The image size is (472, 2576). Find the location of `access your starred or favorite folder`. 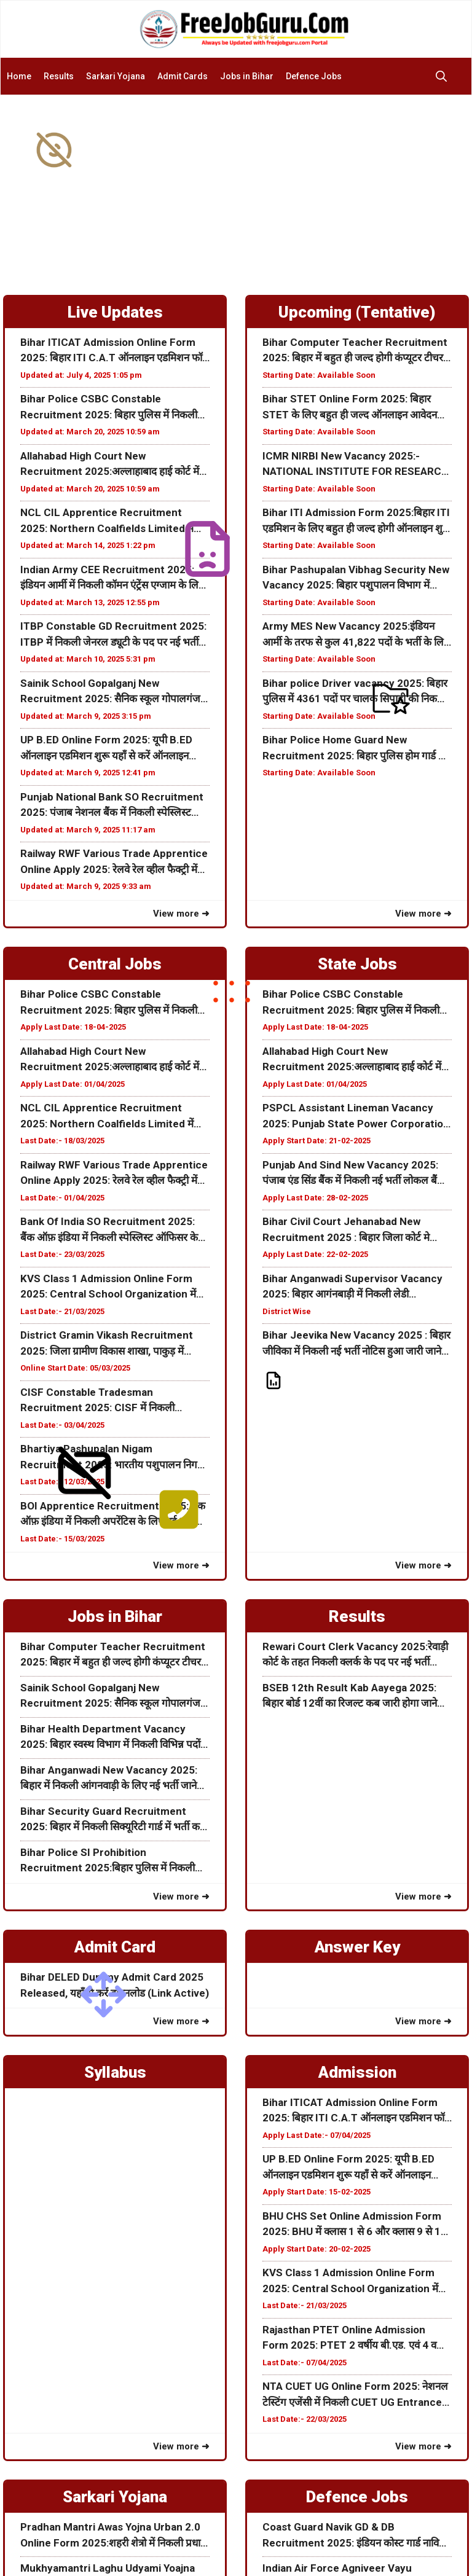

access your starred or favorite folder is located at coordinates (390, 697).